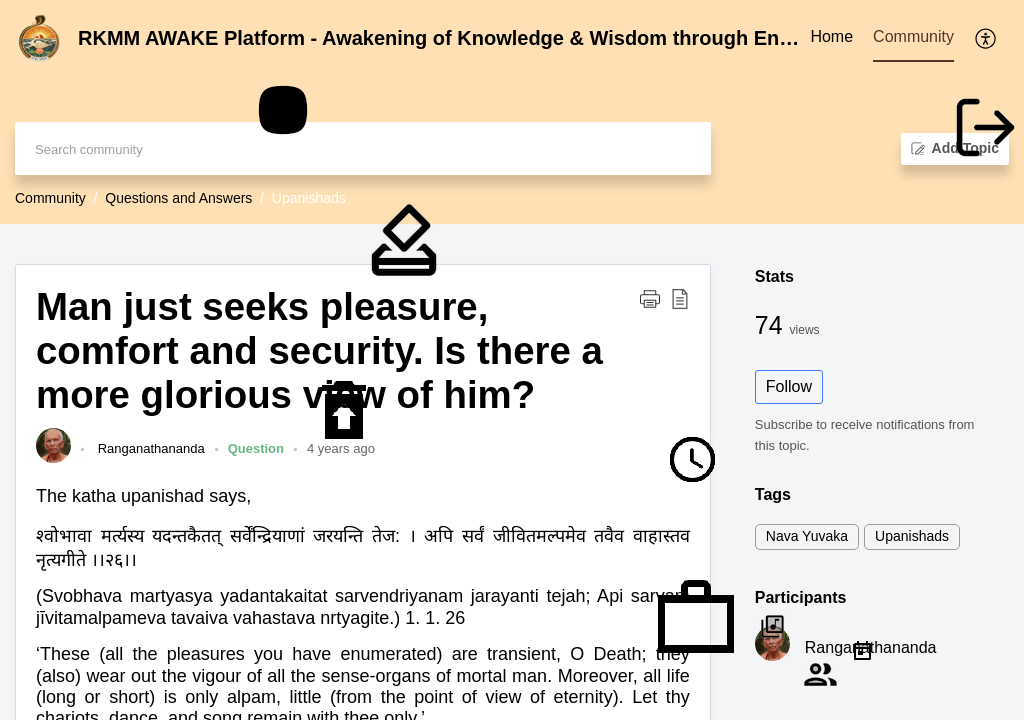  Describe the element at coordinates (696, 618) in the screenshot. I see `access work or professional settings` at that location.